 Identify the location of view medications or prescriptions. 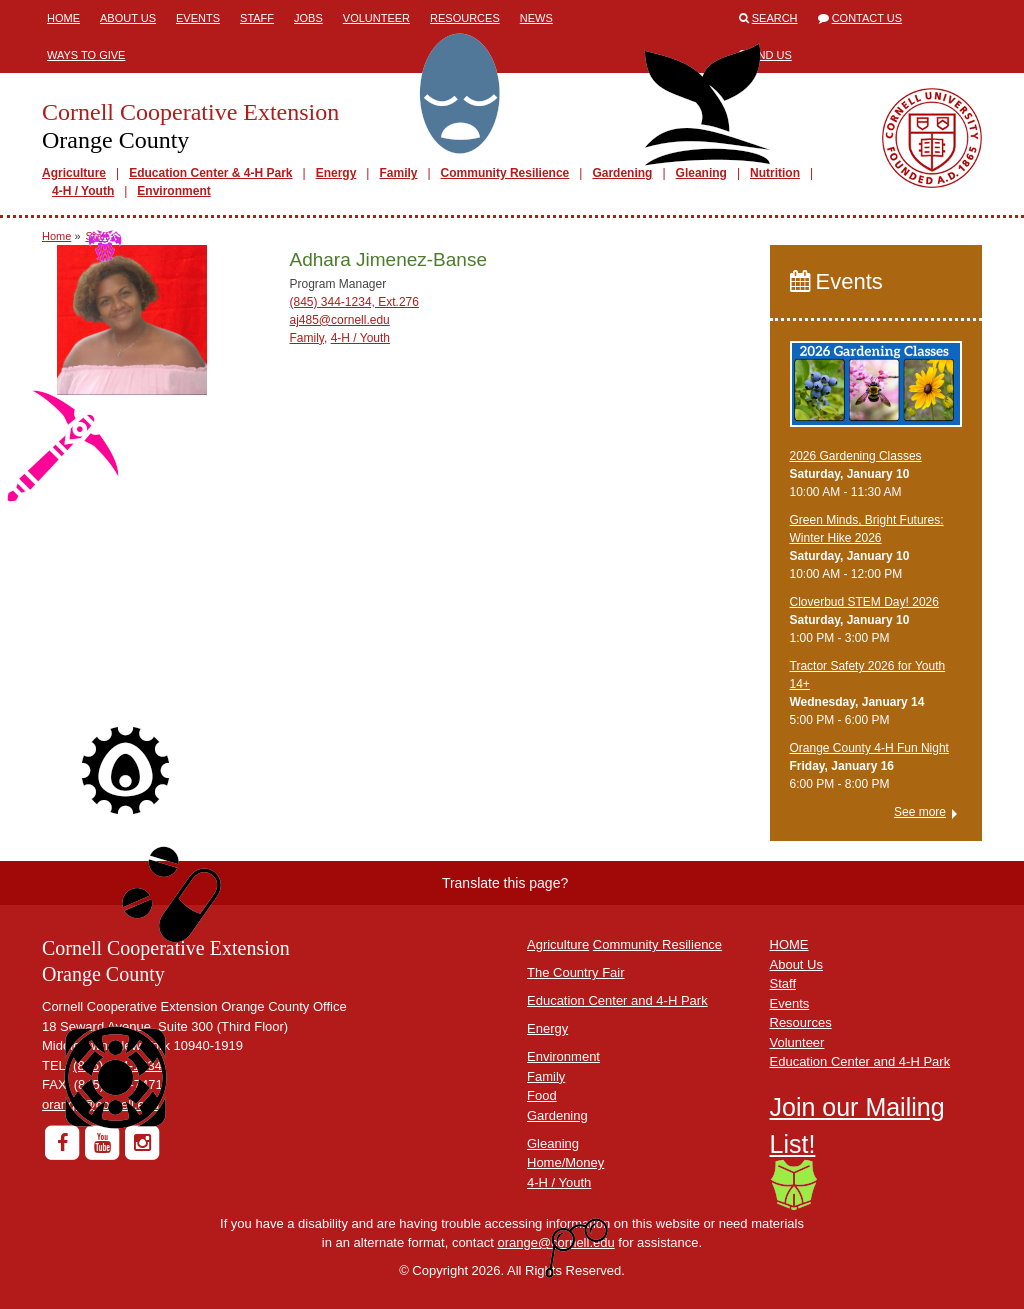
(171, 894).